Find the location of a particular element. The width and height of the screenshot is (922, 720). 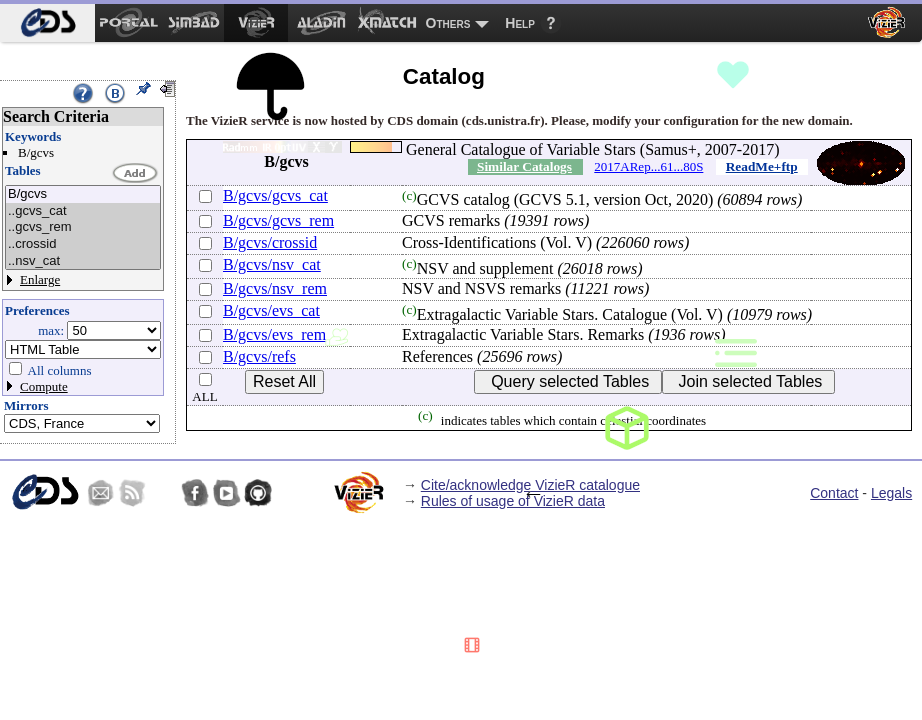

add to favorites is located at coordinates (733, 74).